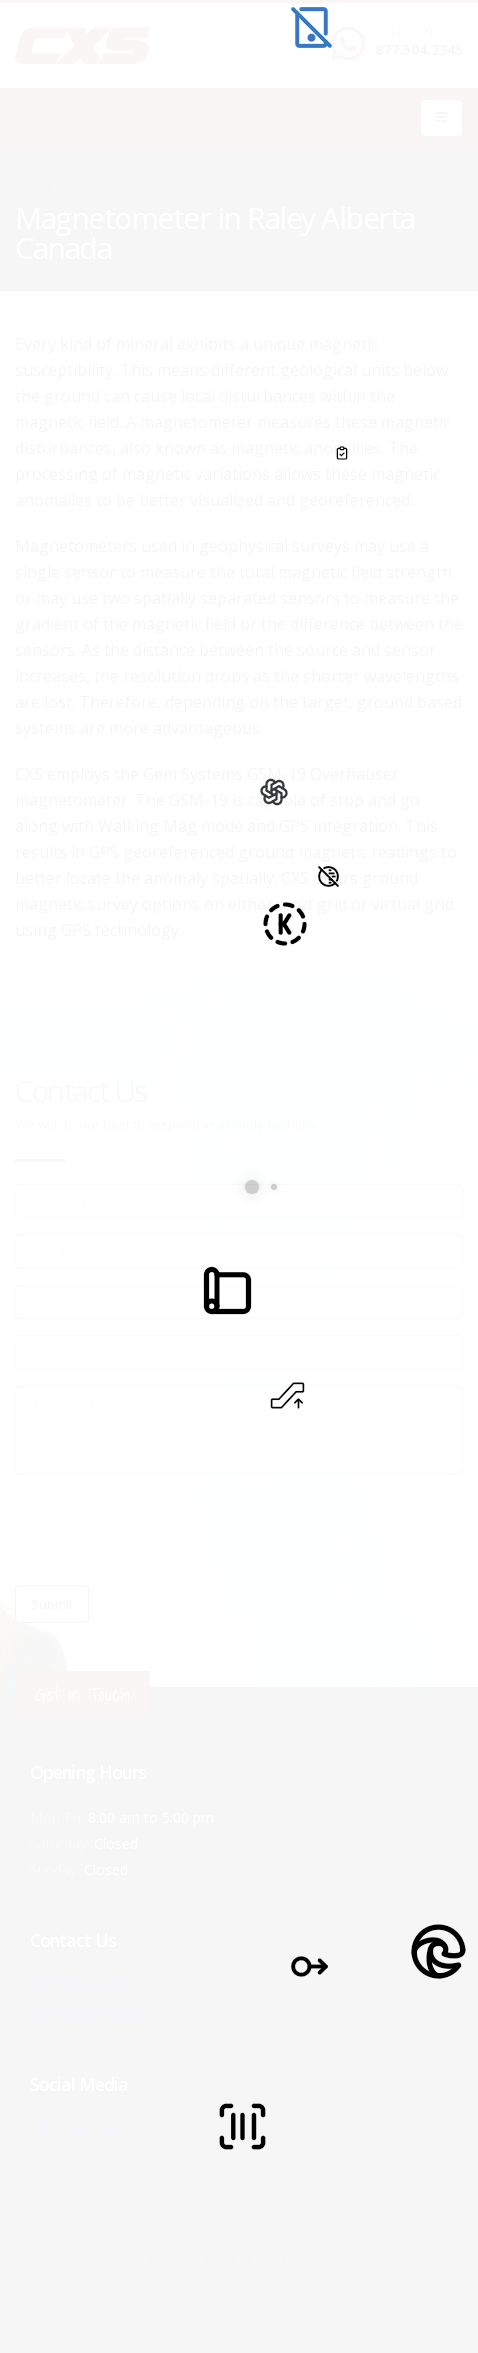  Describe the element at coordinates (287, 1395) in the screenshot. I see `indicates escalator going up` at that location.